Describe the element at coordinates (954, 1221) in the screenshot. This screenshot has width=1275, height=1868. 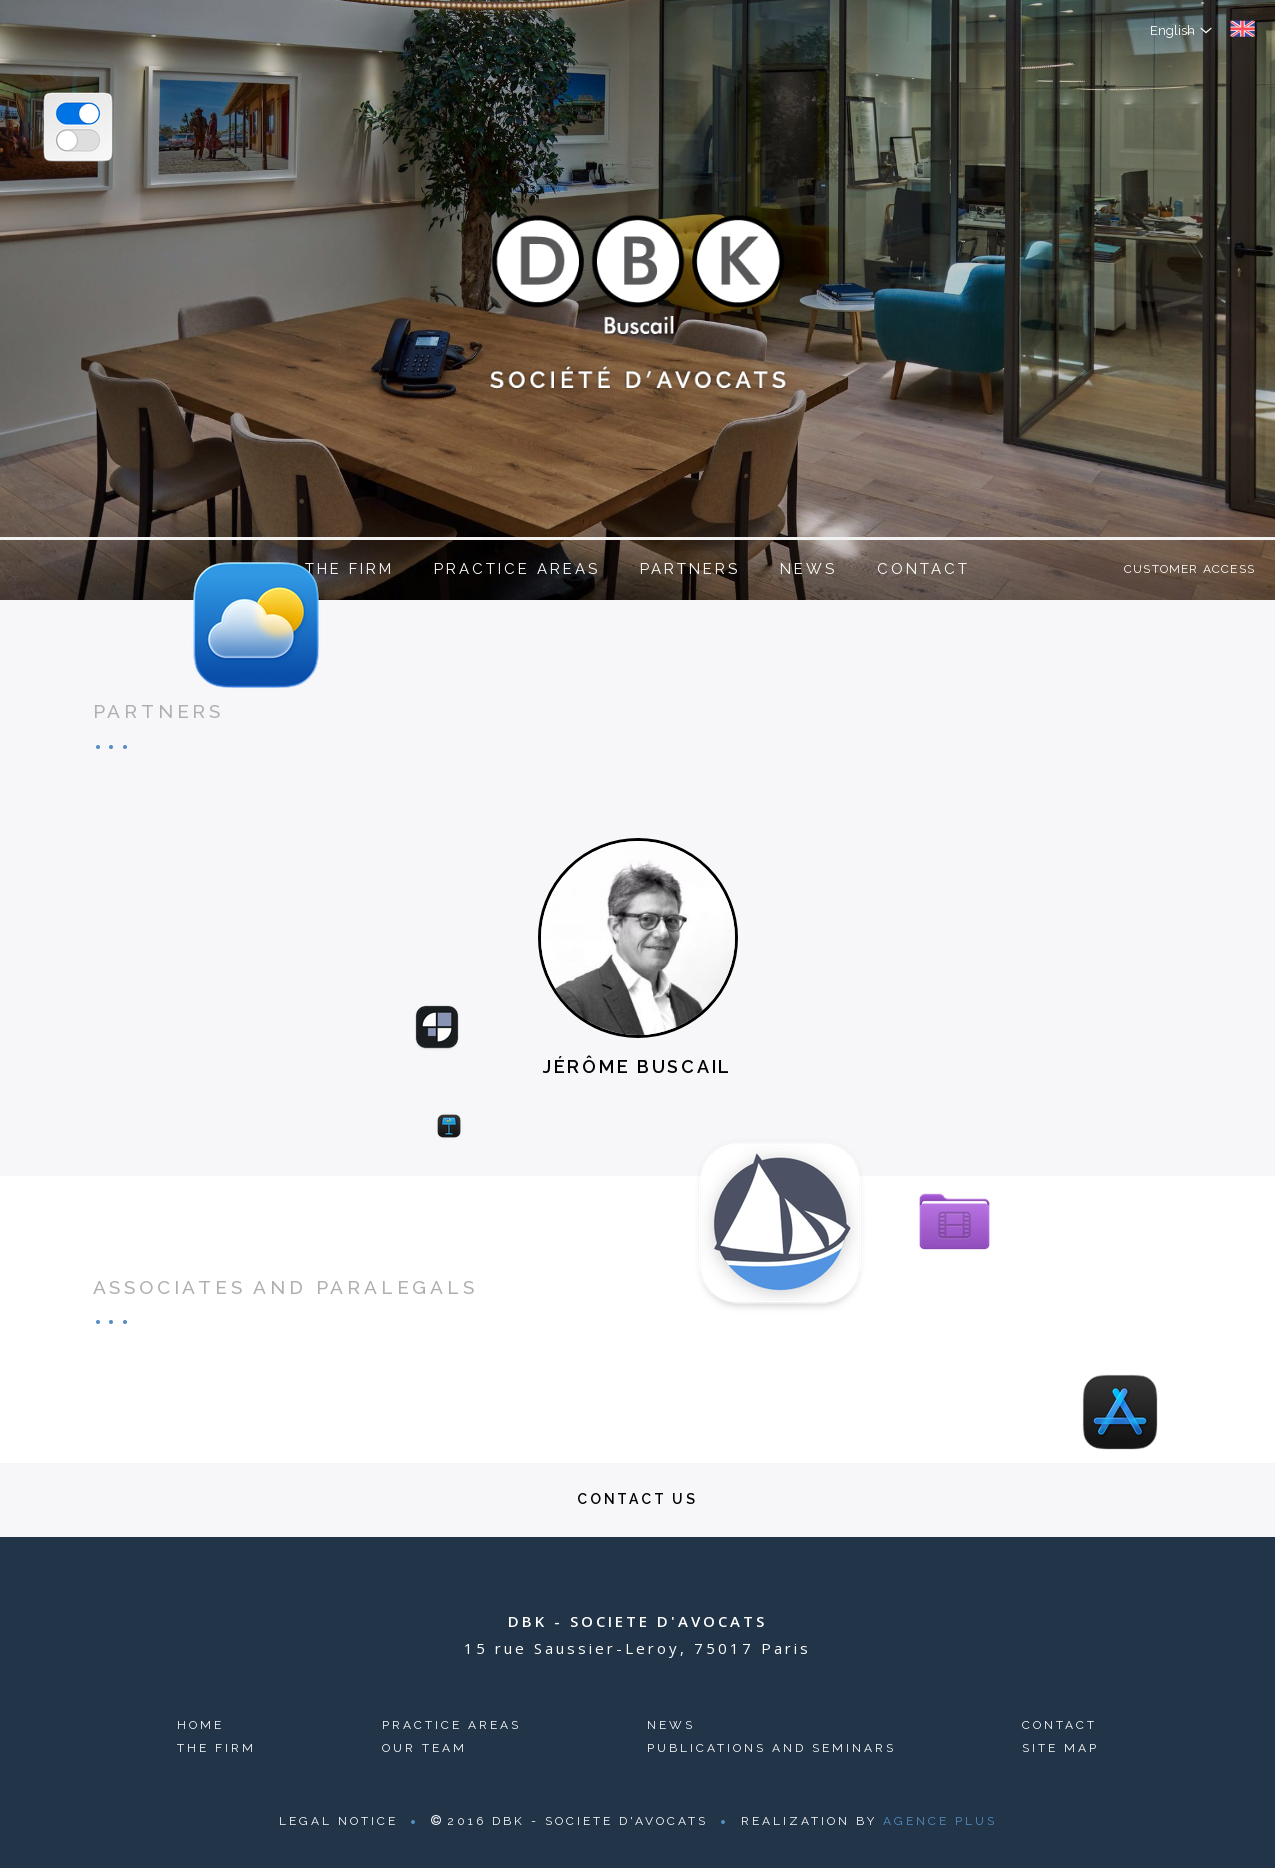
I see `open your videos folder` at that location.